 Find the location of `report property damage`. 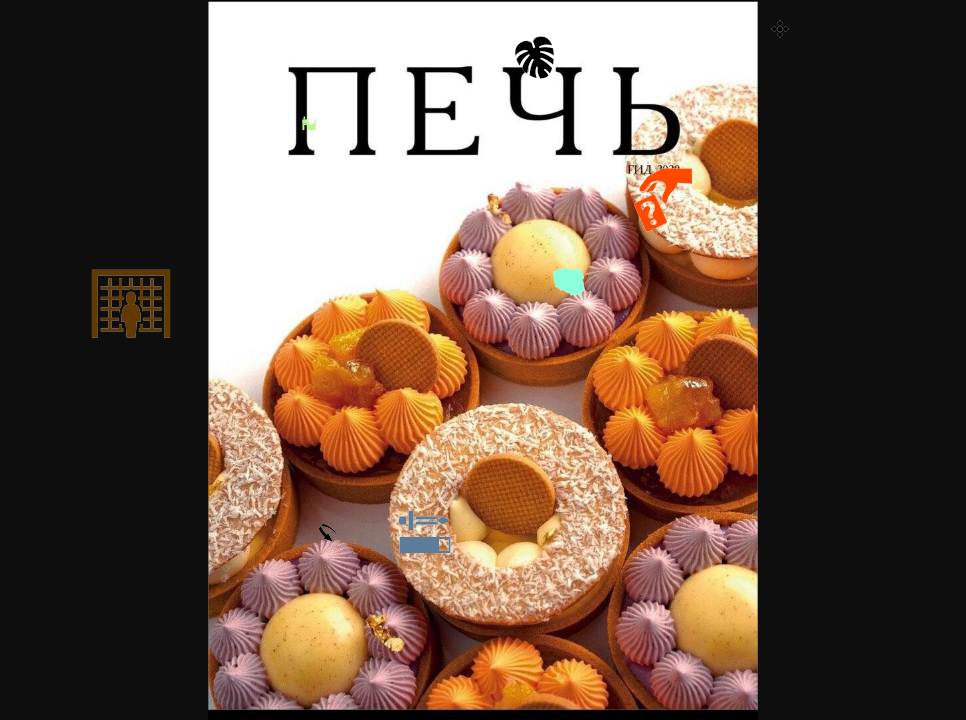

report property damage is located at coordinates (309, 123).